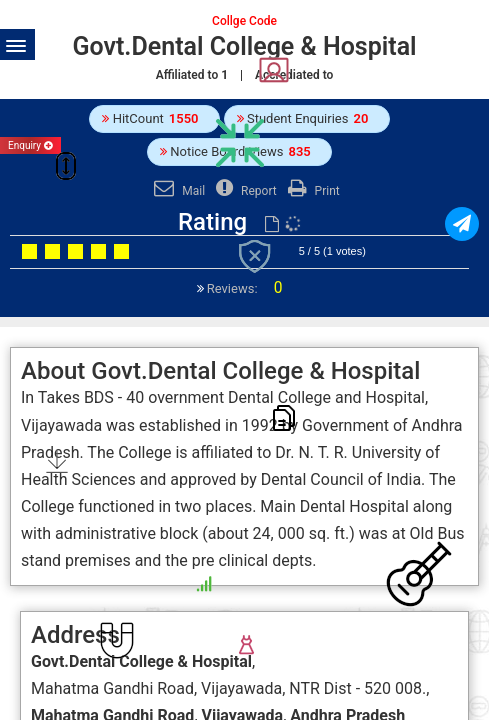 The height and width of the screenshot is (720, 489). I want to click on view user profile card, so click(274, 70).